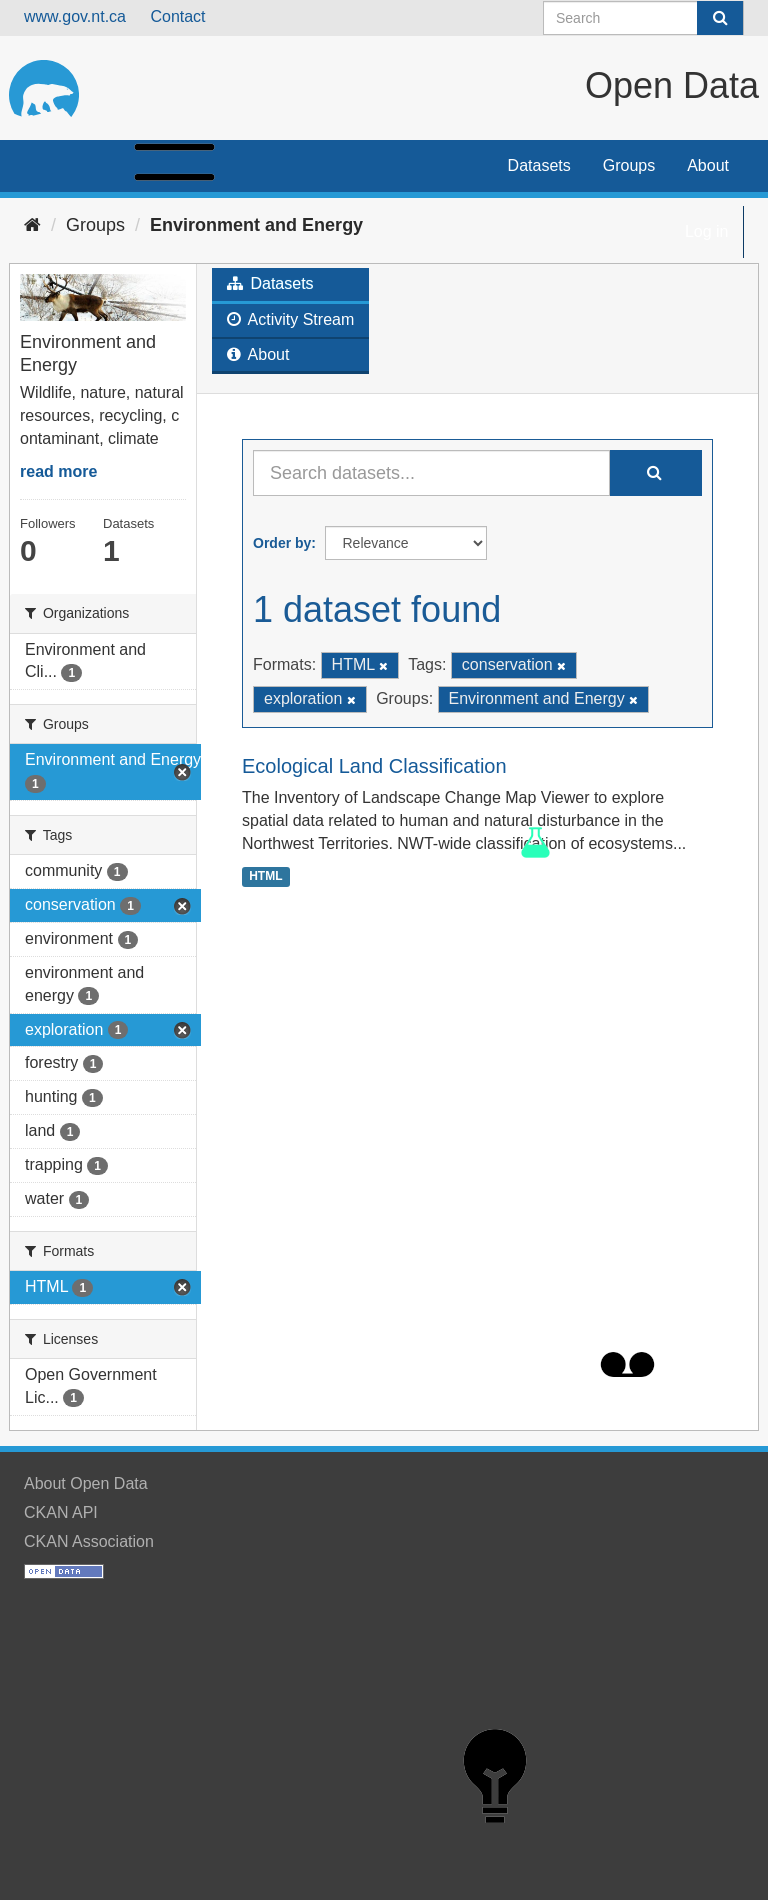 The image size is (768, 1900). I want to click on indicates audio or video recording in progress, so click(627, 1364).